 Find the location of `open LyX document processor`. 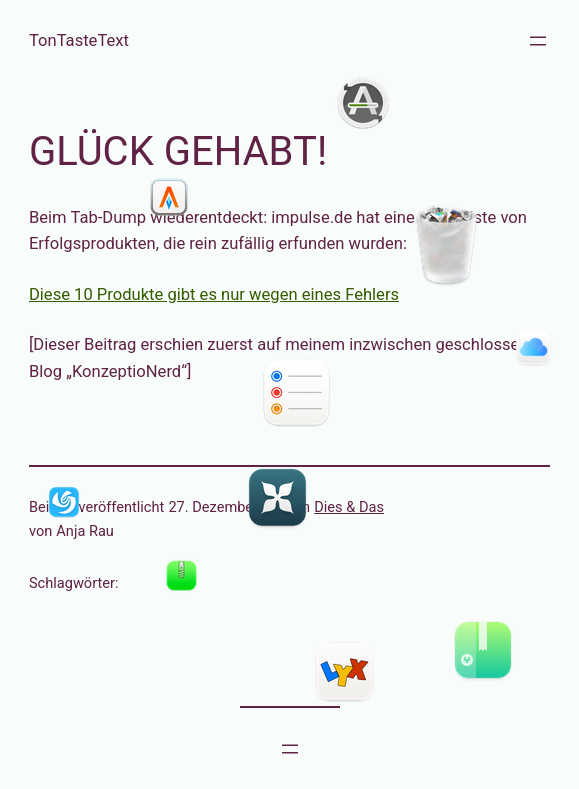

open LyX document processor is located at coordinates (344, 671).